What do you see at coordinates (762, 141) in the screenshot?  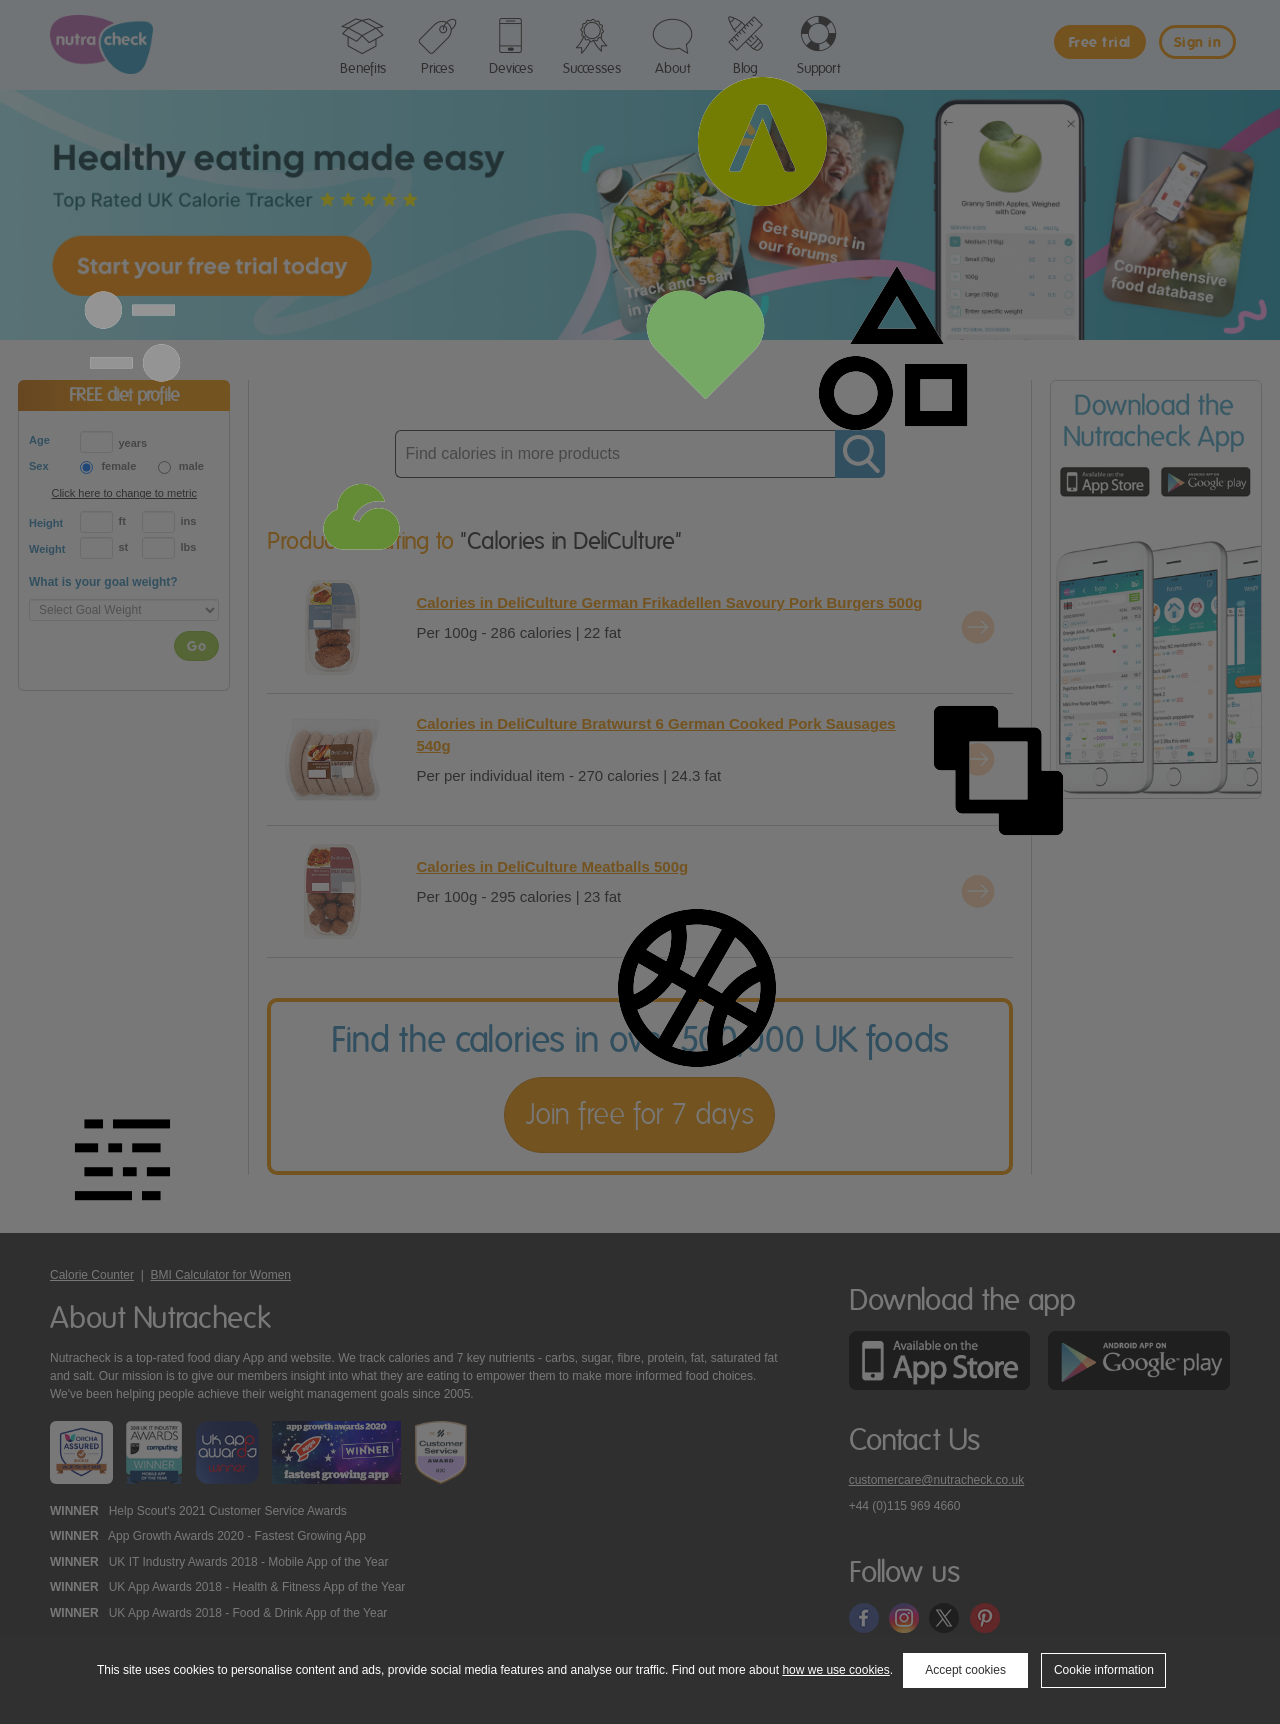 I see `open the lydia mobile payment app` at bounding box center [762, 141].